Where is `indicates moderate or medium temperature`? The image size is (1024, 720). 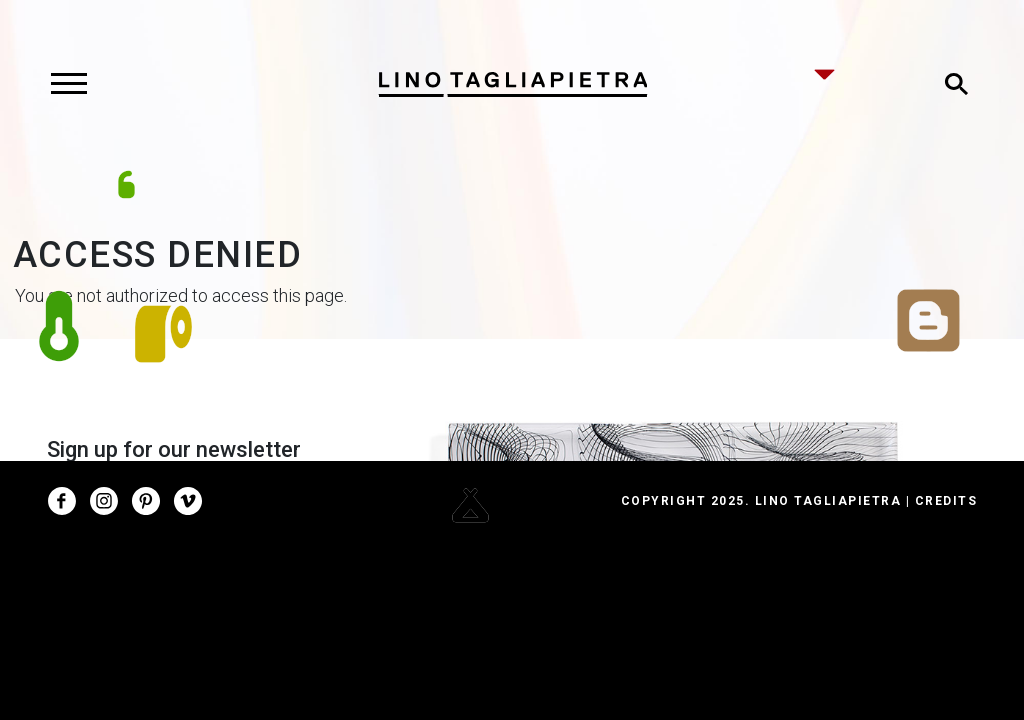 indicates moderate or medium temperature is located at coordinates (59, 326).